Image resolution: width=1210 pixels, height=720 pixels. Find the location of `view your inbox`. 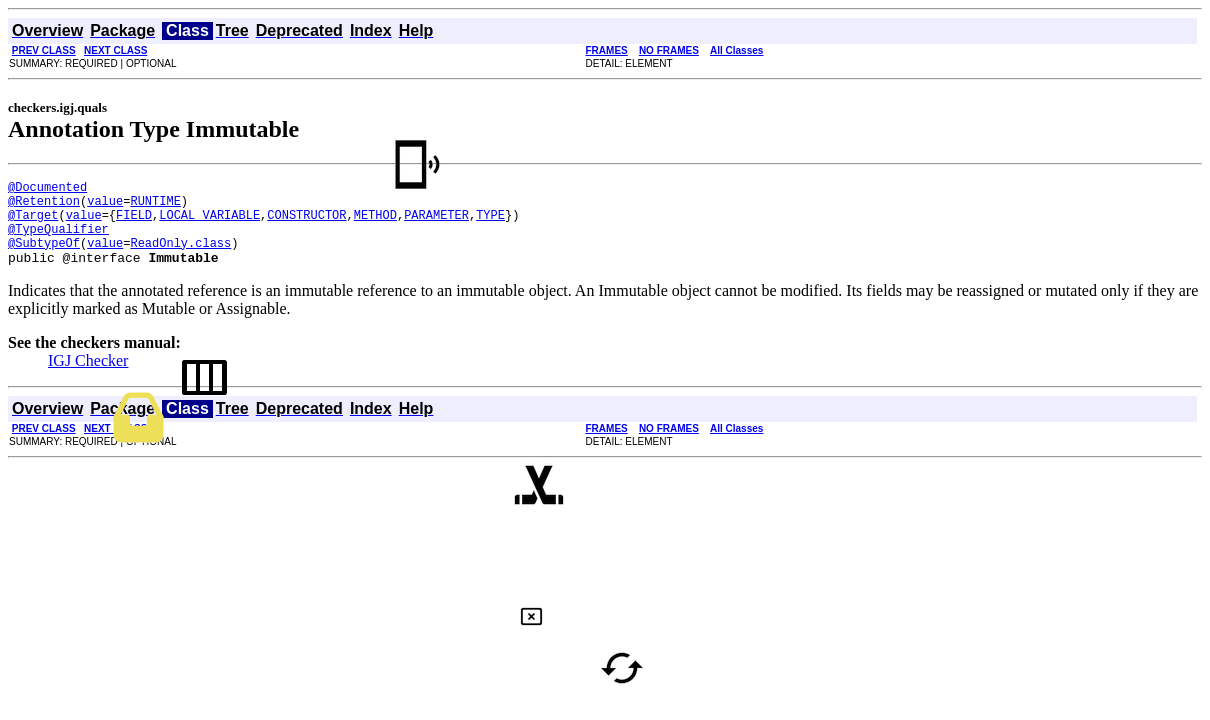

view your inbox is located at coordinates (138, 417).